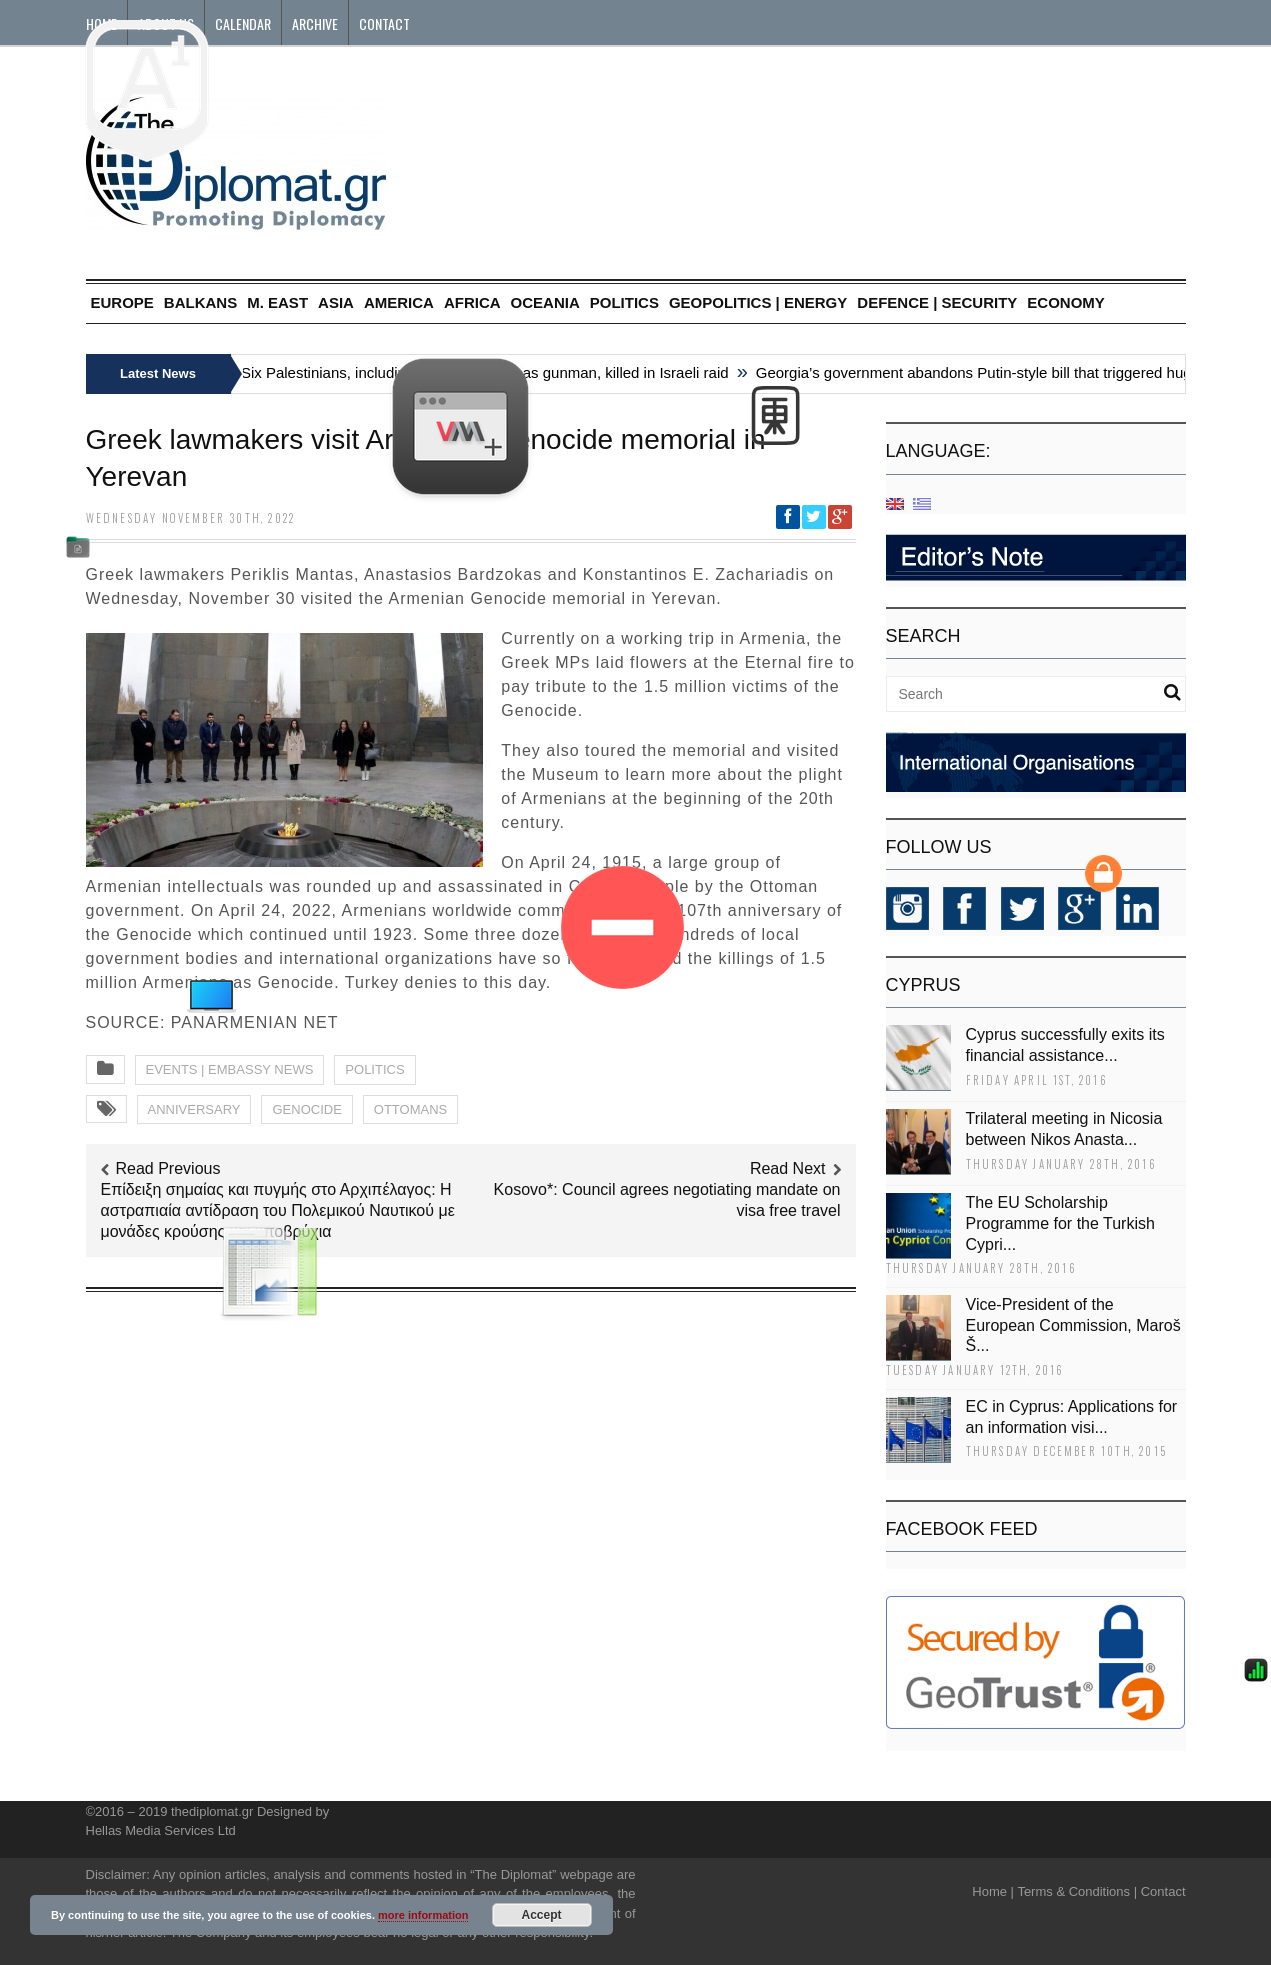 This screenshot has height=1965, width=1271. Describe the element at coordinates (268, 1271) in the screenshot. I see `spreadsheet template file type` at that location.